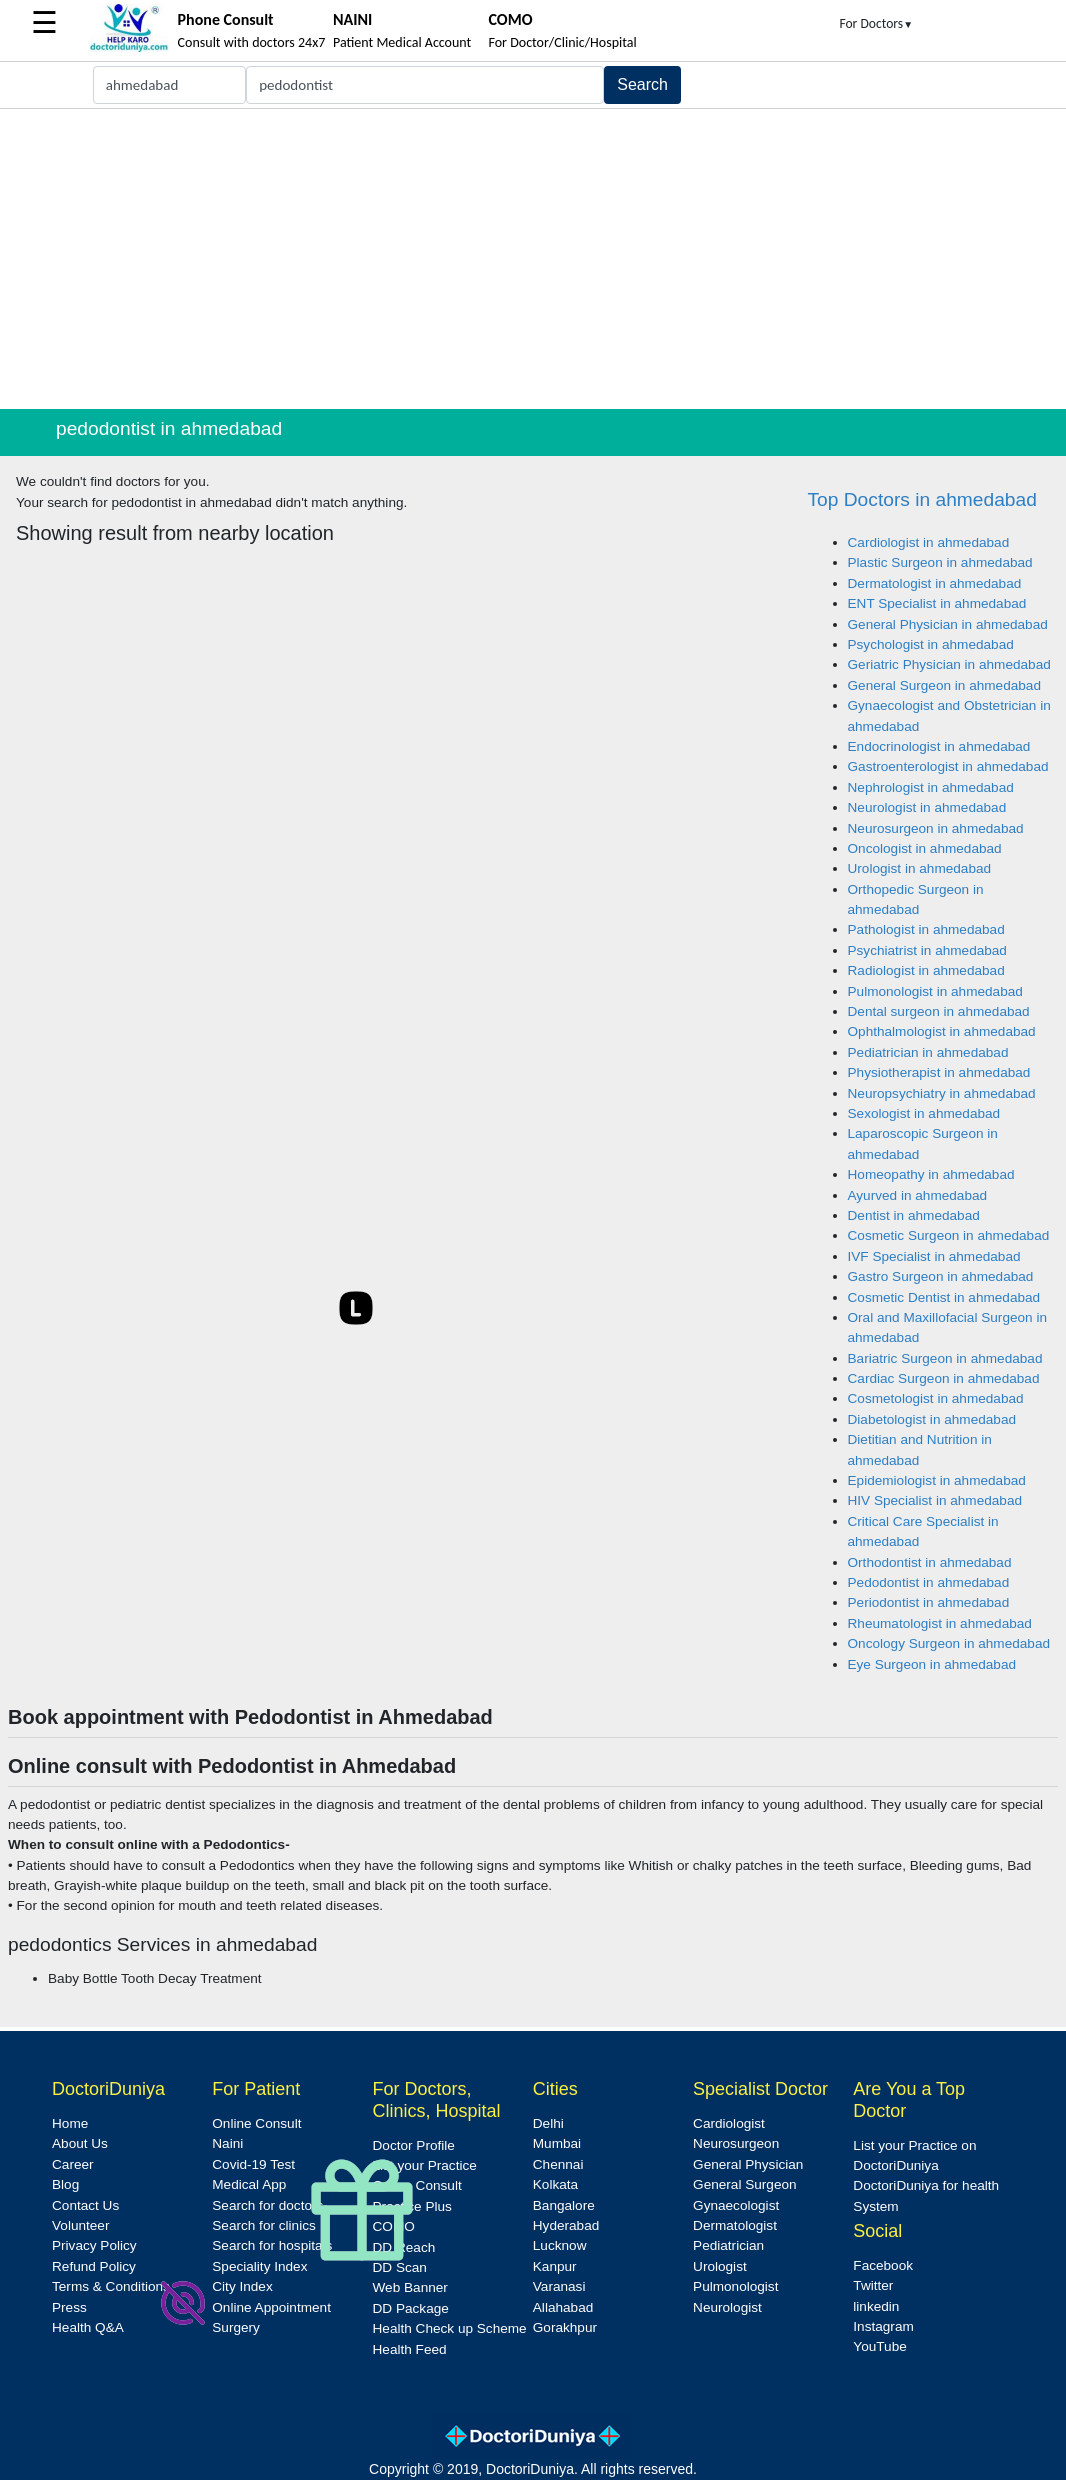  What do you see at coordinates (356, 1308) in the screenshot?
I see `indicates items or options starting with the letter "L"` at bounding box center [356, 1308].